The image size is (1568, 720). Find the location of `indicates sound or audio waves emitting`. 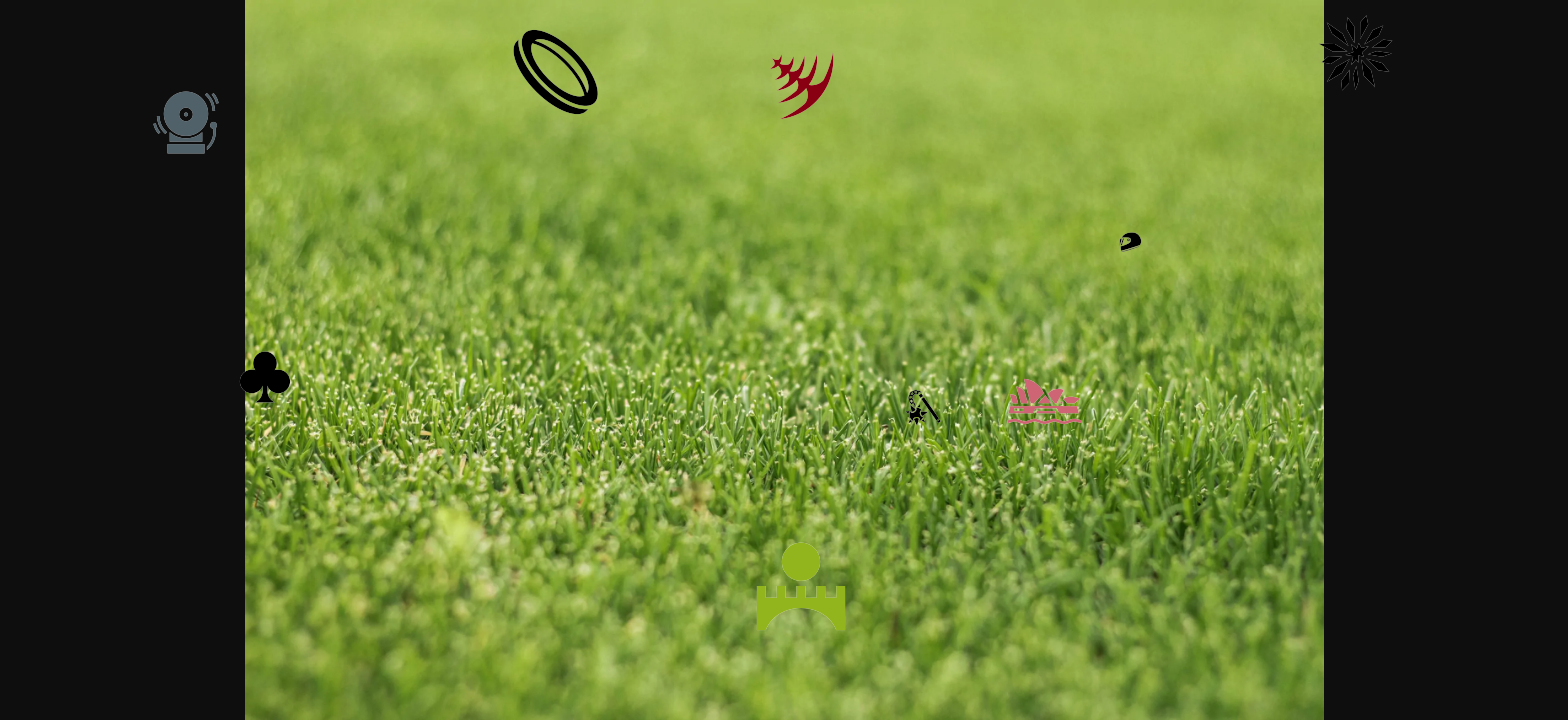

indicates sound or audio waves emitting is located at coordinates (800, 86).